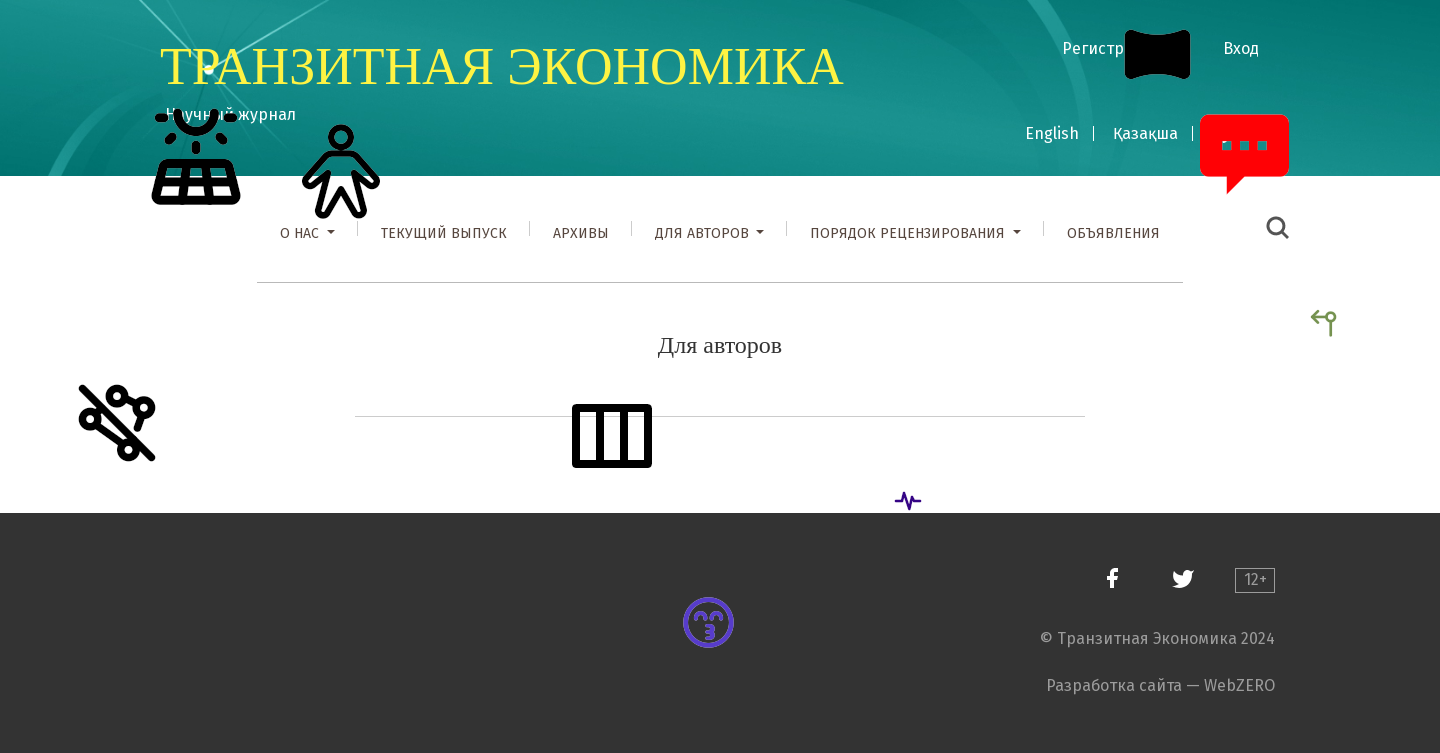 The image size is (1440, 753). What do you see at coordinates (117, 423) in the screenshot?
I see `disable polygon drawing tool` at bounding box center [117, 423].